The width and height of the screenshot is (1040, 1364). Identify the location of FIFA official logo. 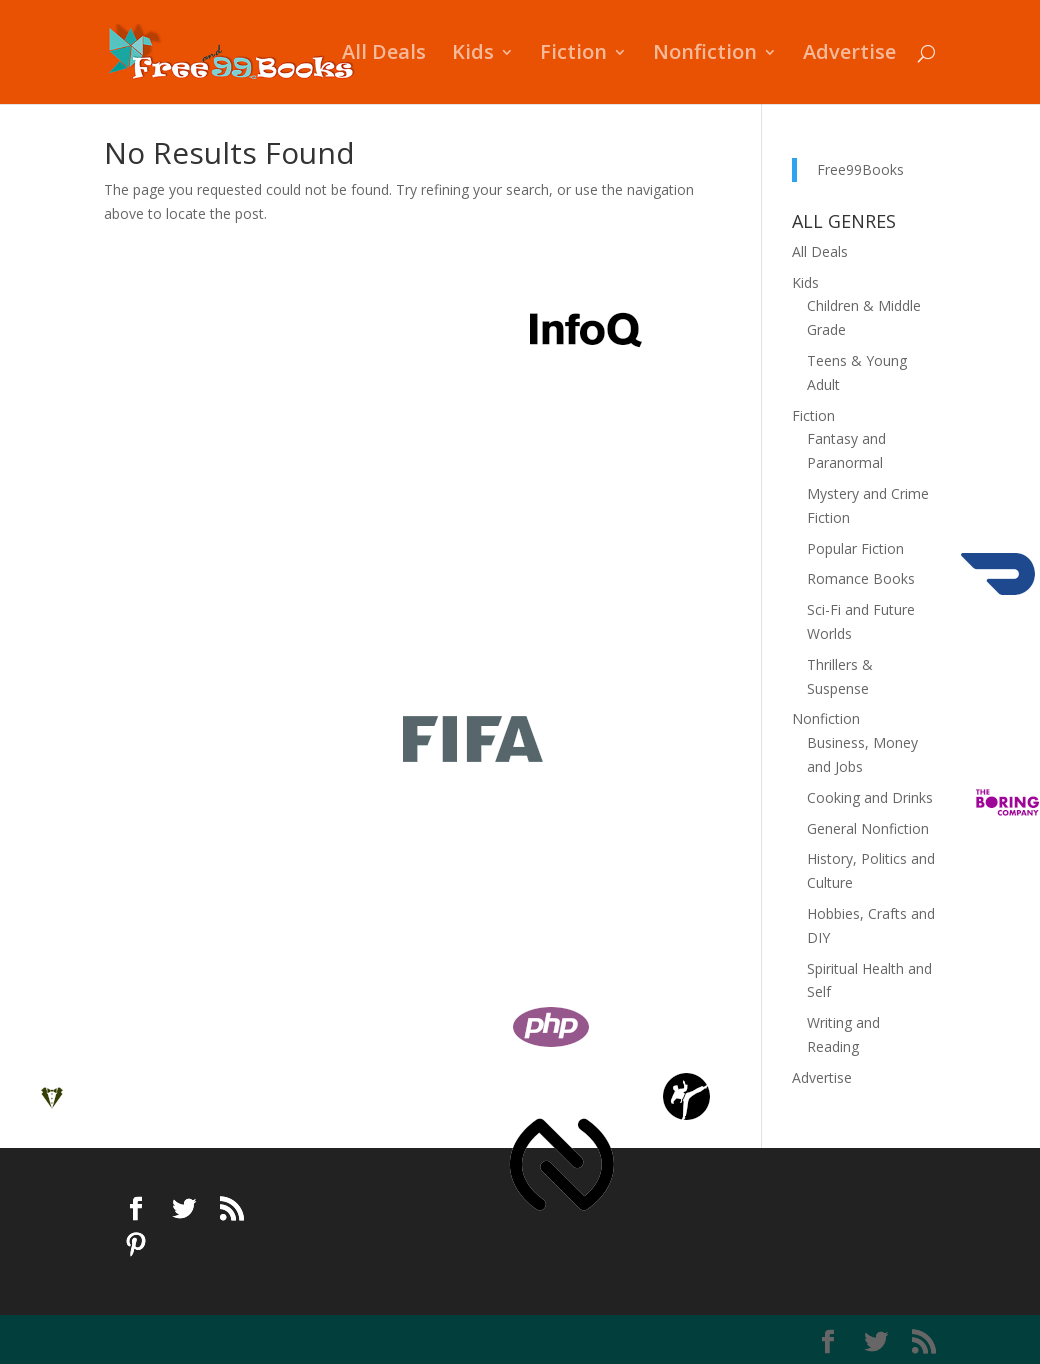
(473, 739).